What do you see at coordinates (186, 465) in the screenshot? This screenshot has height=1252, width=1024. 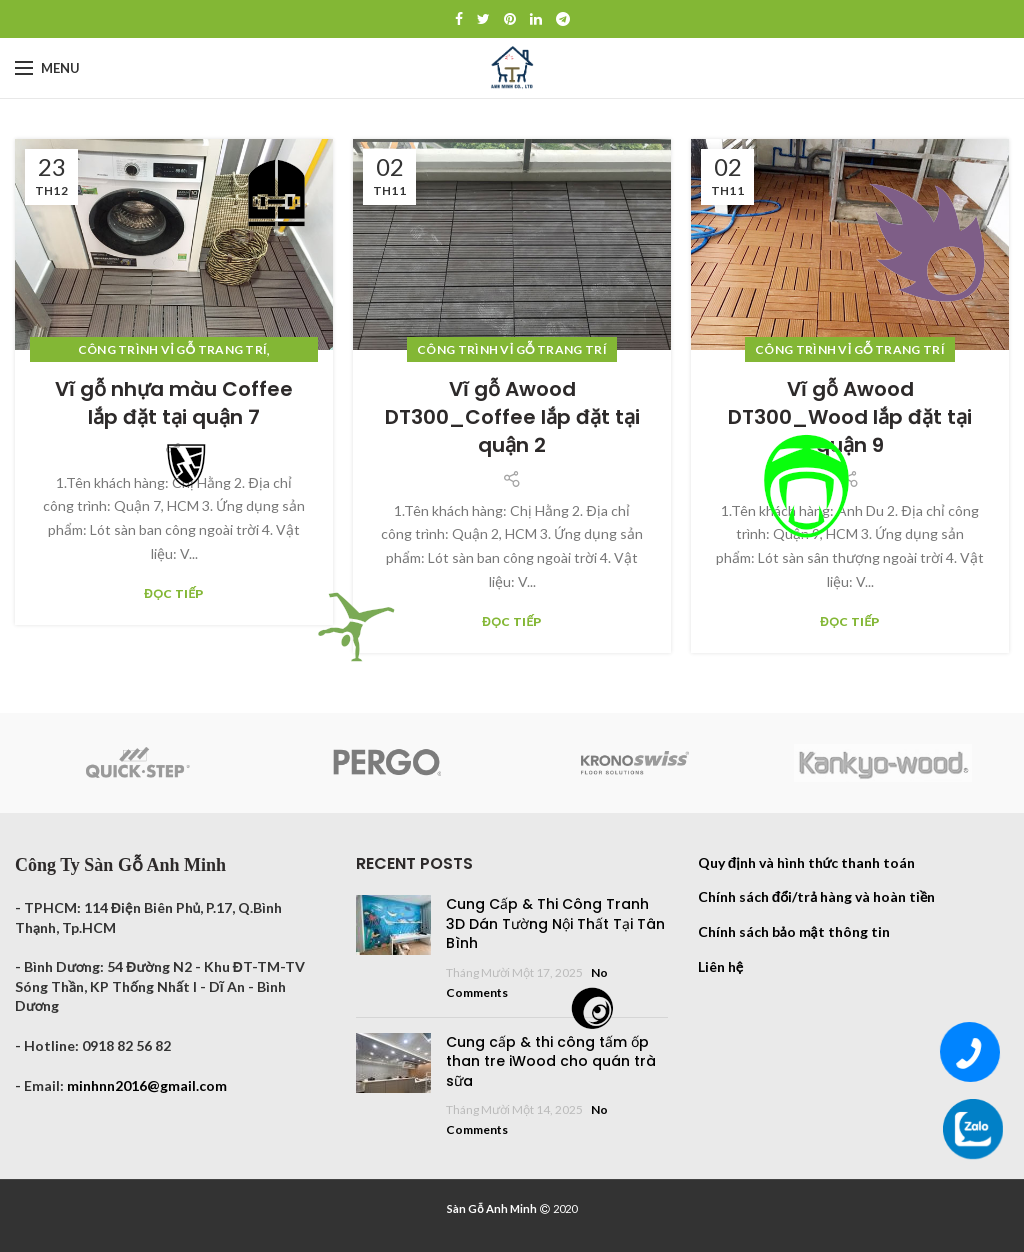 I see `indicates broken or compromised security status` at bounding box center [186, 465].